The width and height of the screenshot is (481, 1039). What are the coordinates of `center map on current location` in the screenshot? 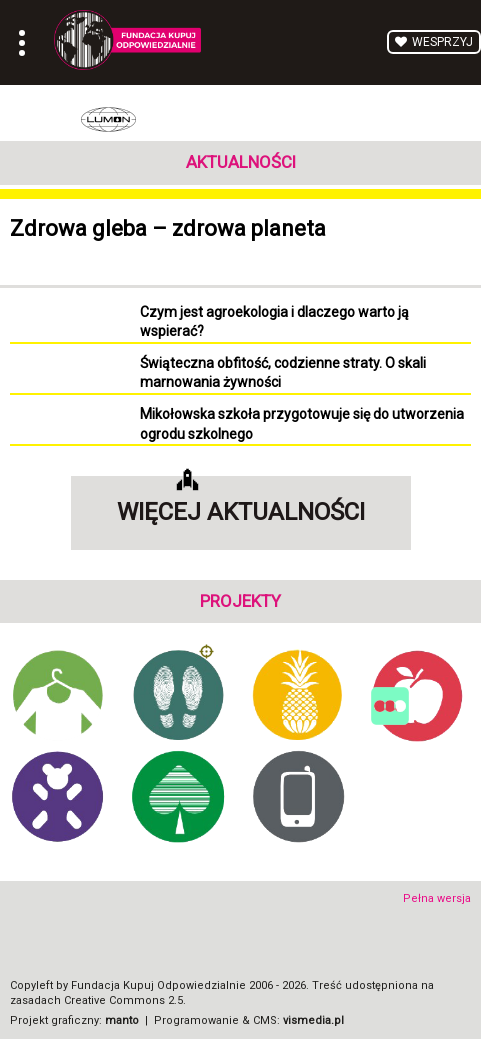 It's located at (206, 651).